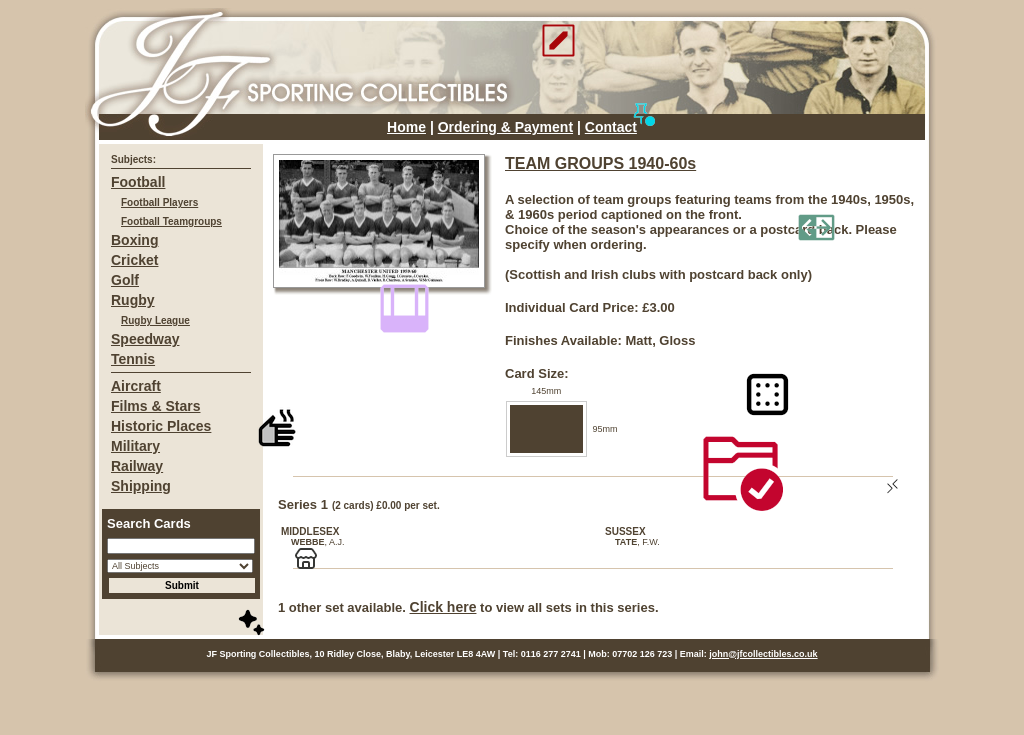  I want to click on indicates AI-generated or enhanced content, so click(251, 622).